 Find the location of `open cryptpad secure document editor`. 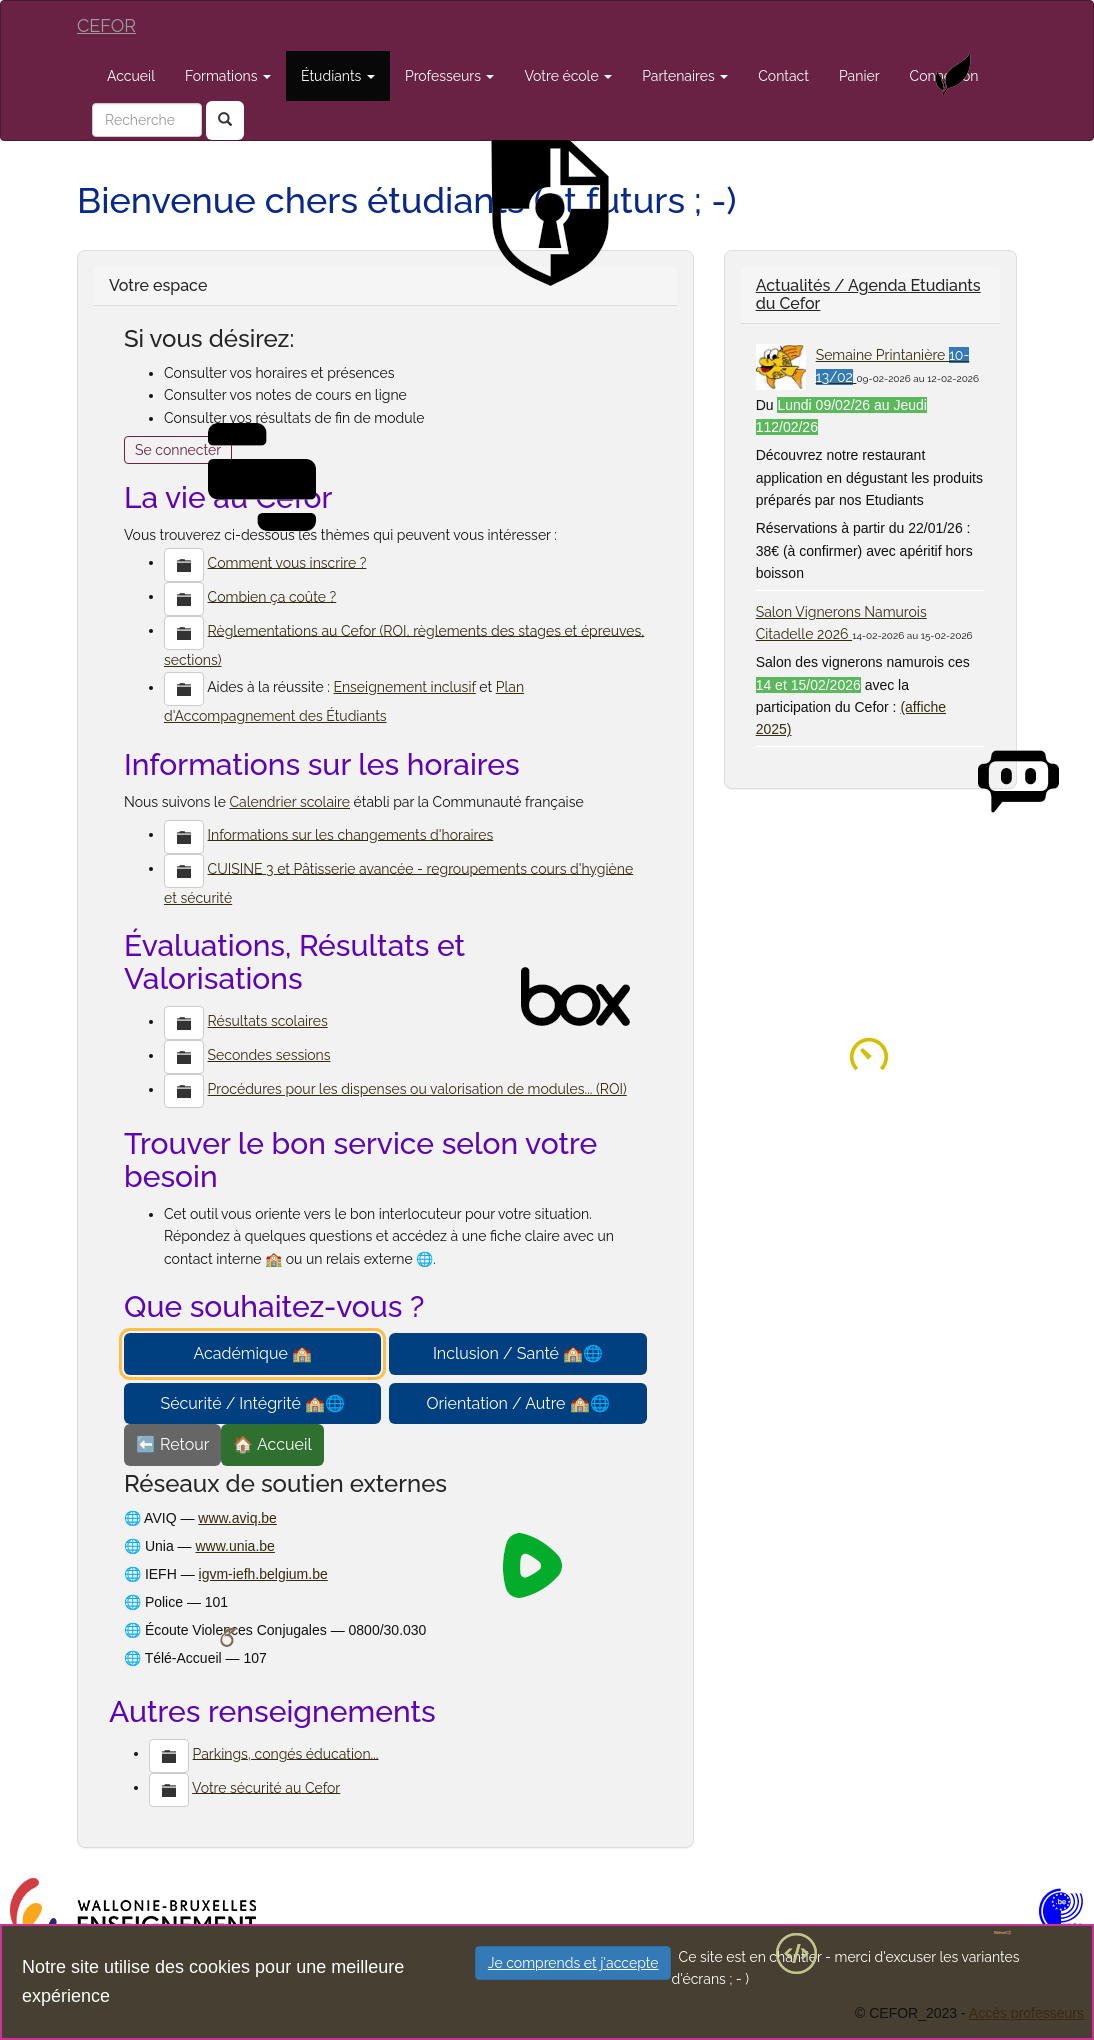

open cryptpad secure document editor is located at coordinates (550, 213).